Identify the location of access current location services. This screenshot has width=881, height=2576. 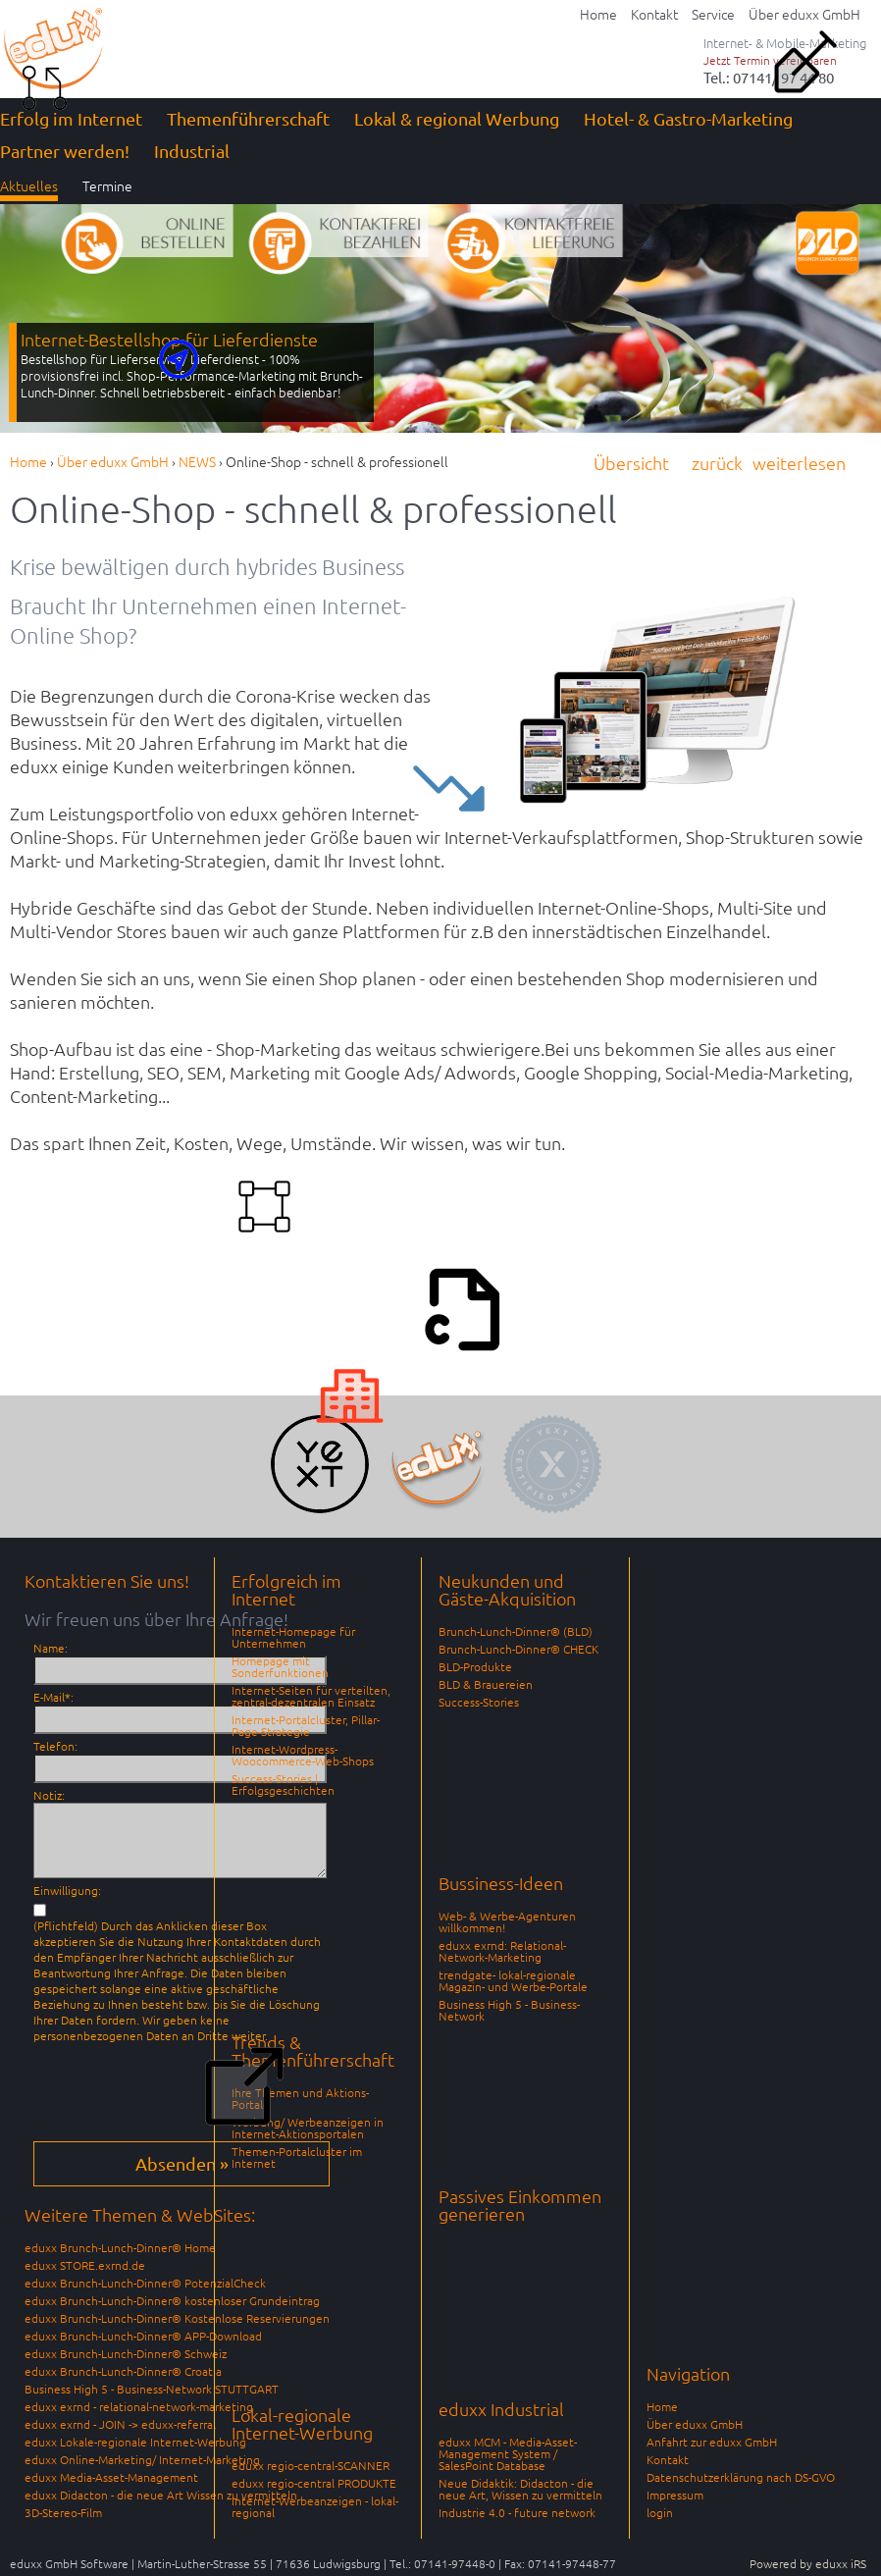
(179, 359).